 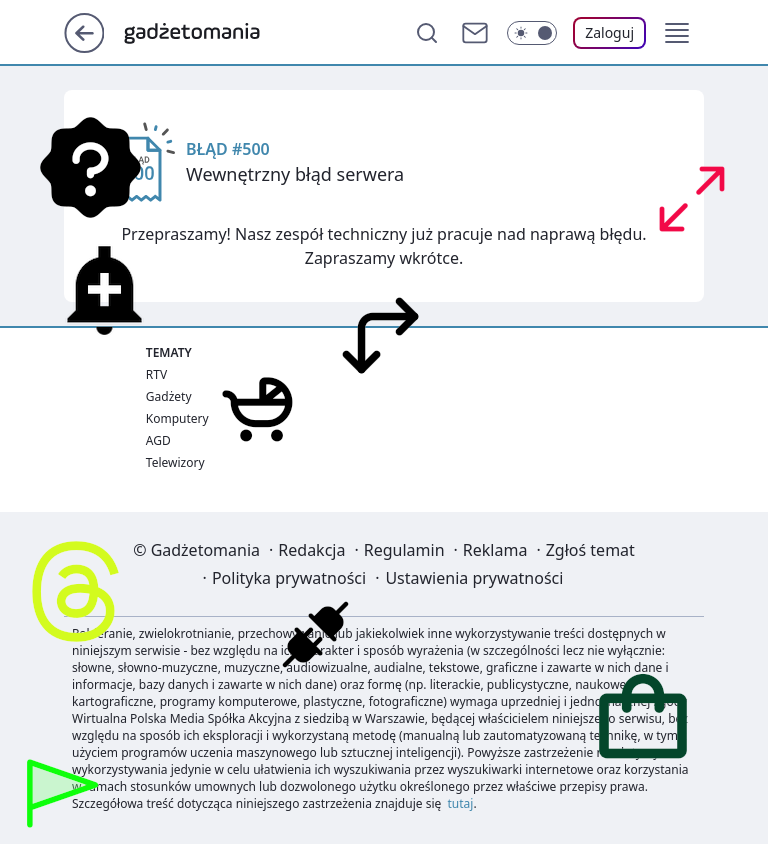 I want to click on connect or establish a connection, so click(x=315, y=634).